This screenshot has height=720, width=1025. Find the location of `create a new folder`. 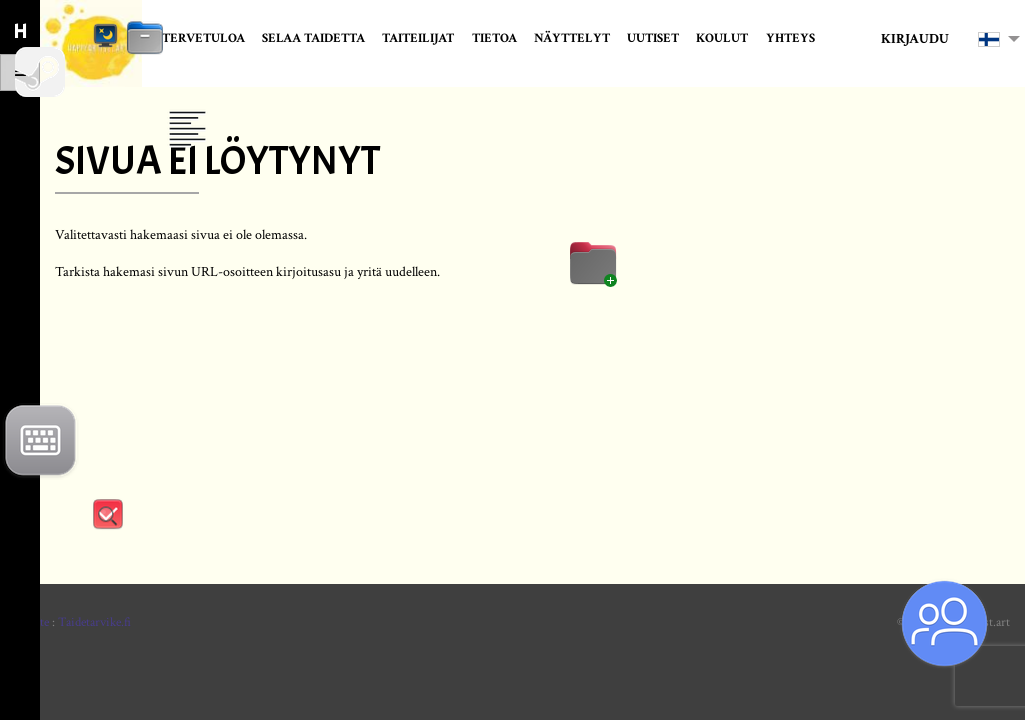

create a new folder is located at coordinates (593, 263).